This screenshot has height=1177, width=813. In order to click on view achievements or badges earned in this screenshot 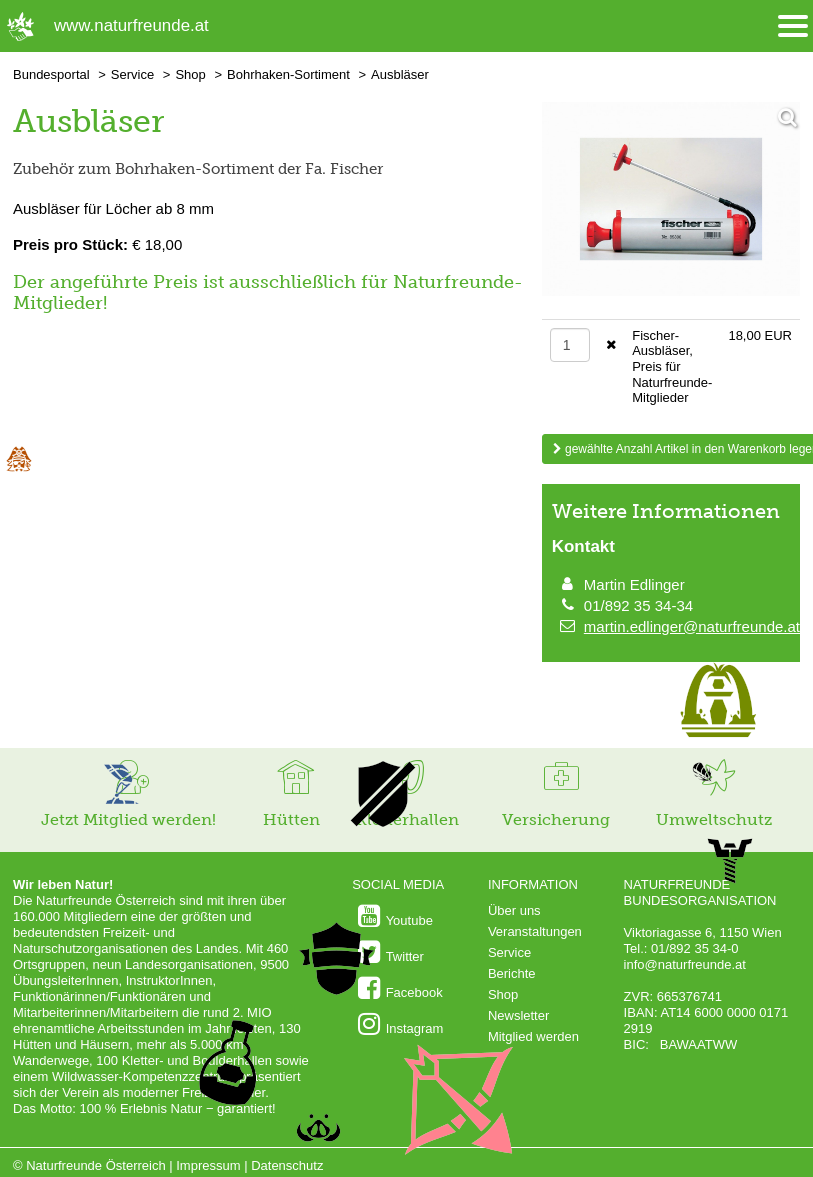, I will do `click(336, 958)`.